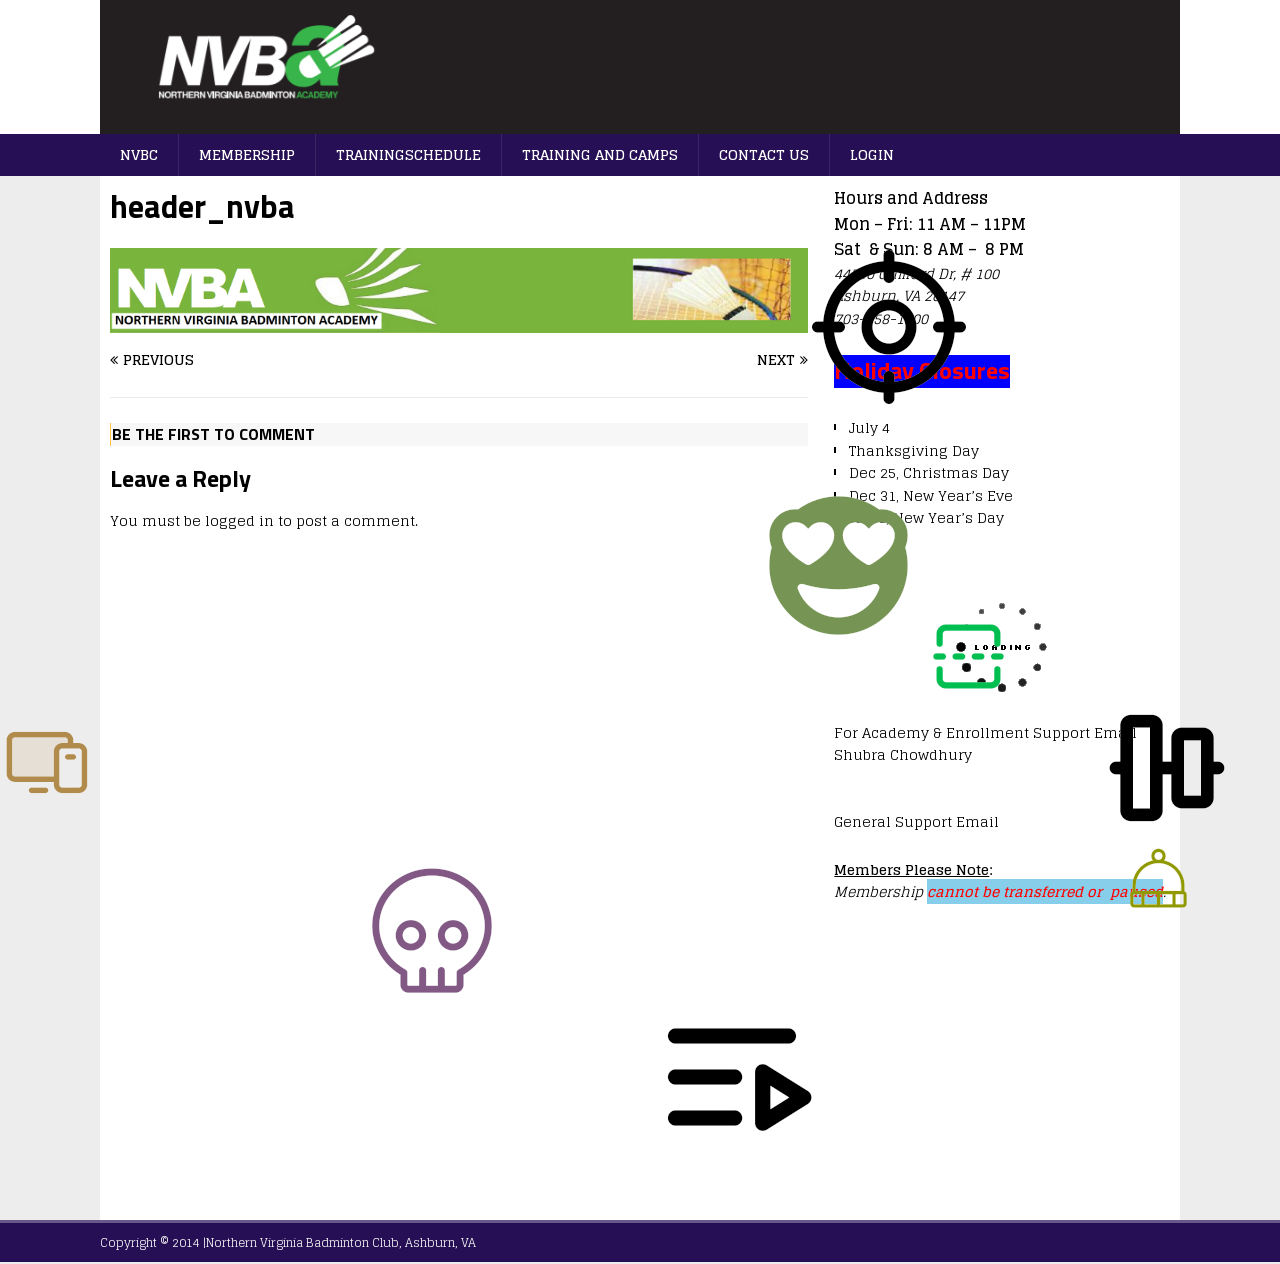 The width and height of the screenshot is (1280, 1264). What do you see at coordinates (732, 1077) in the screenshot?
I see `view playback queue` at bounding box center [732, 1077].